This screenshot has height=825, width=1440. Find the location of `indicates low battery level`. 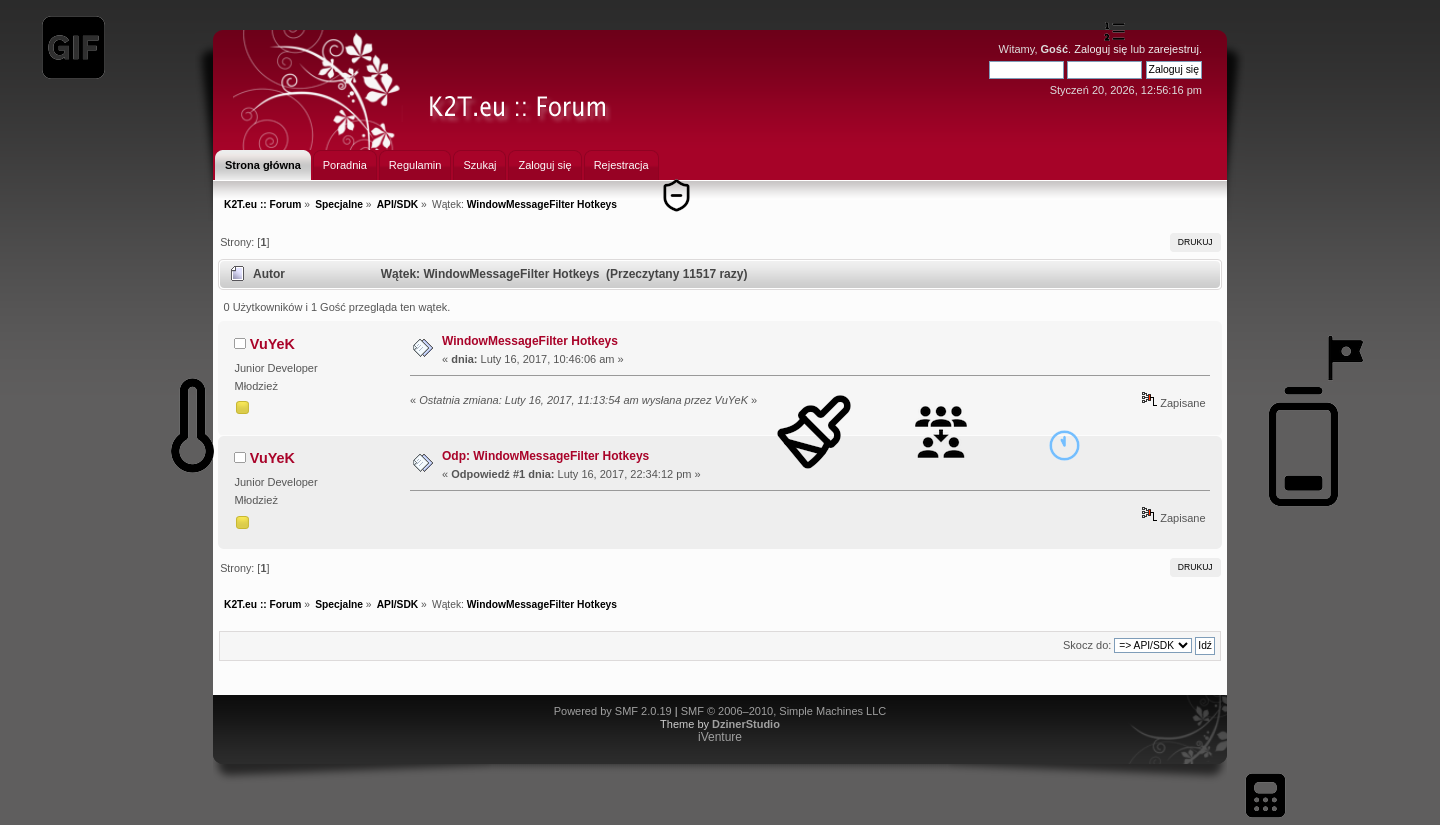

indicates low battery level is located at coordinates (1303, 448).